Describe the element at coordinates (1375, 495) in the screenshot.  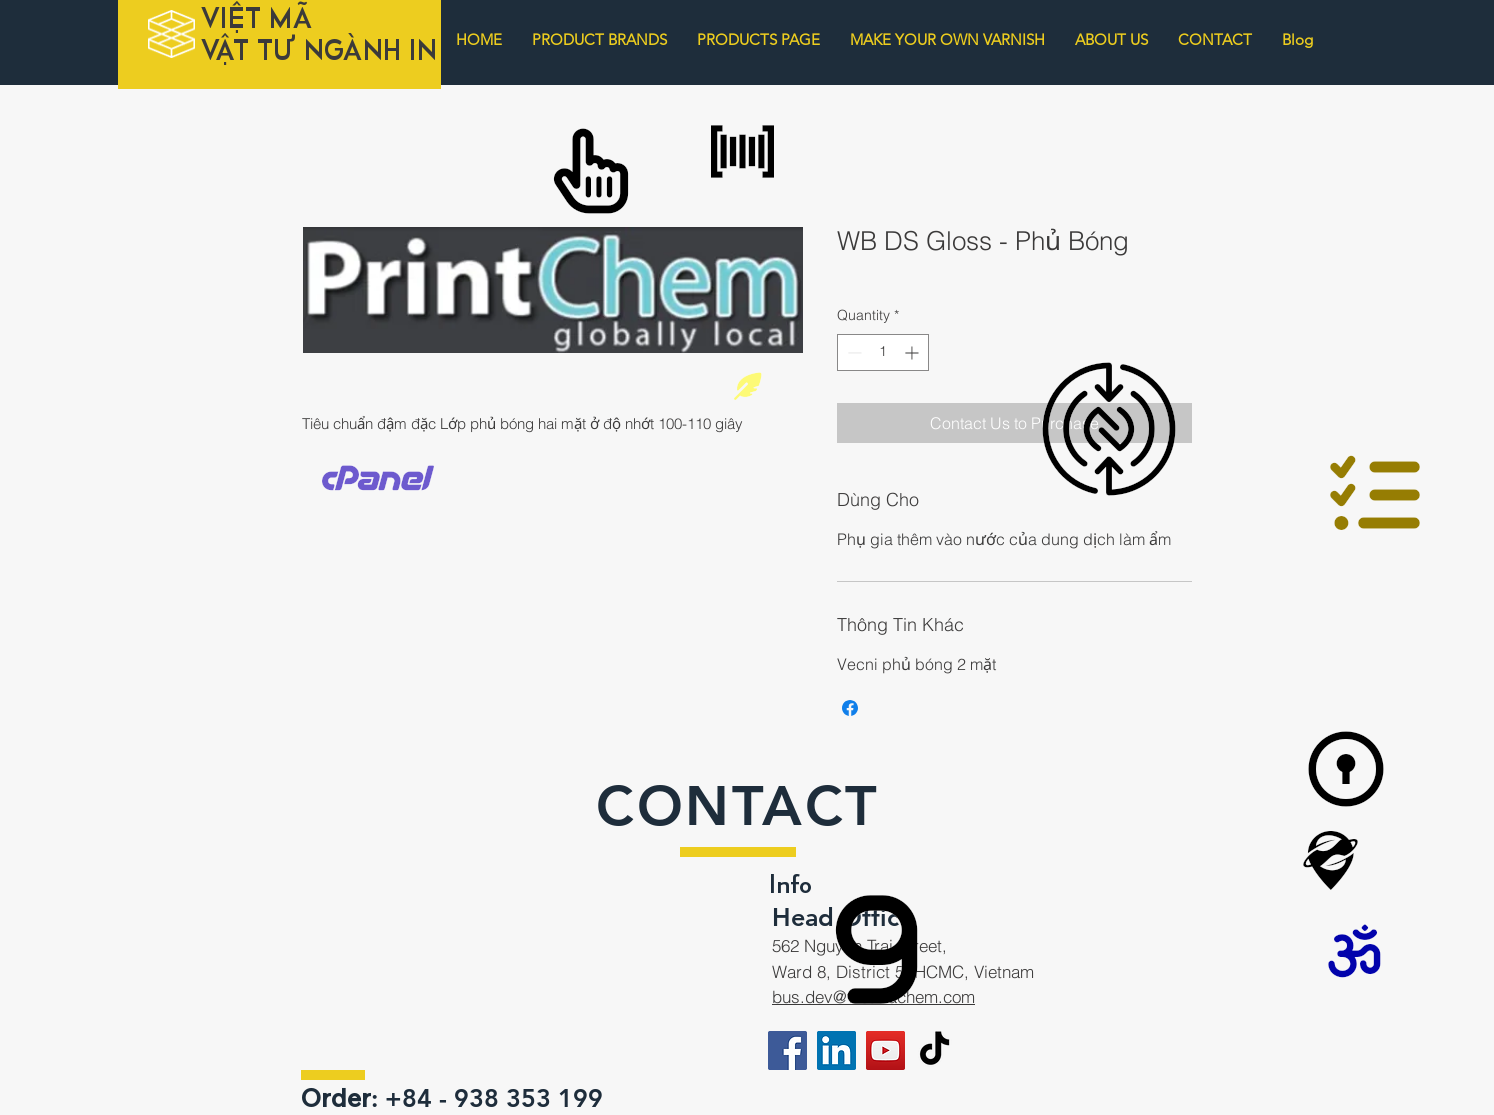
I see `view your task list` at that location.